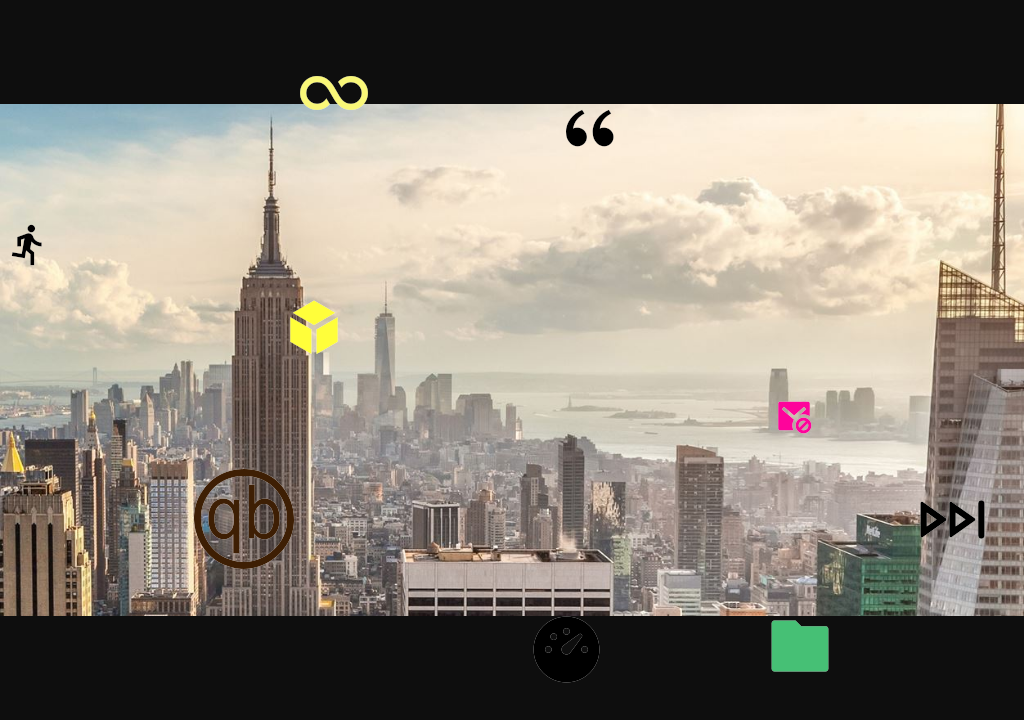  Describe the element at coordinates (244, 519) in the screenshot. I see `open qbittorrent torrent client` at that location.